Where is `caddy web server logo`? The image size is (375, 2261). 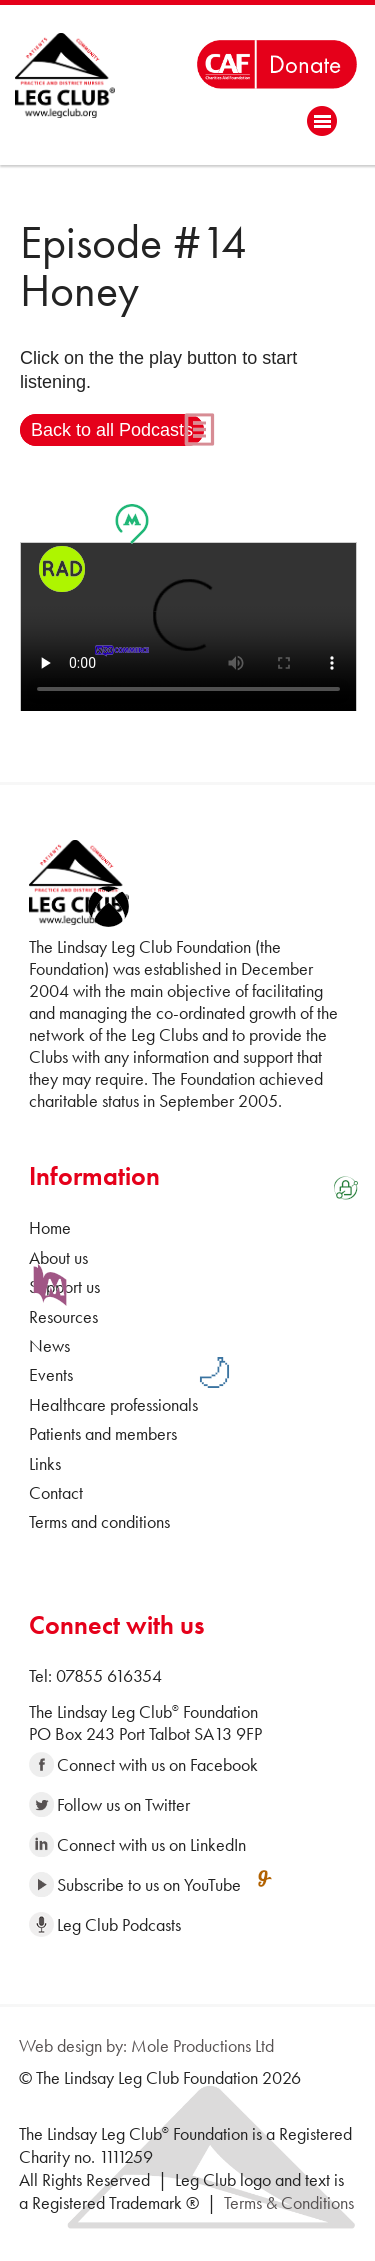
caddy web server logo is located at coordinates (346, 1188).